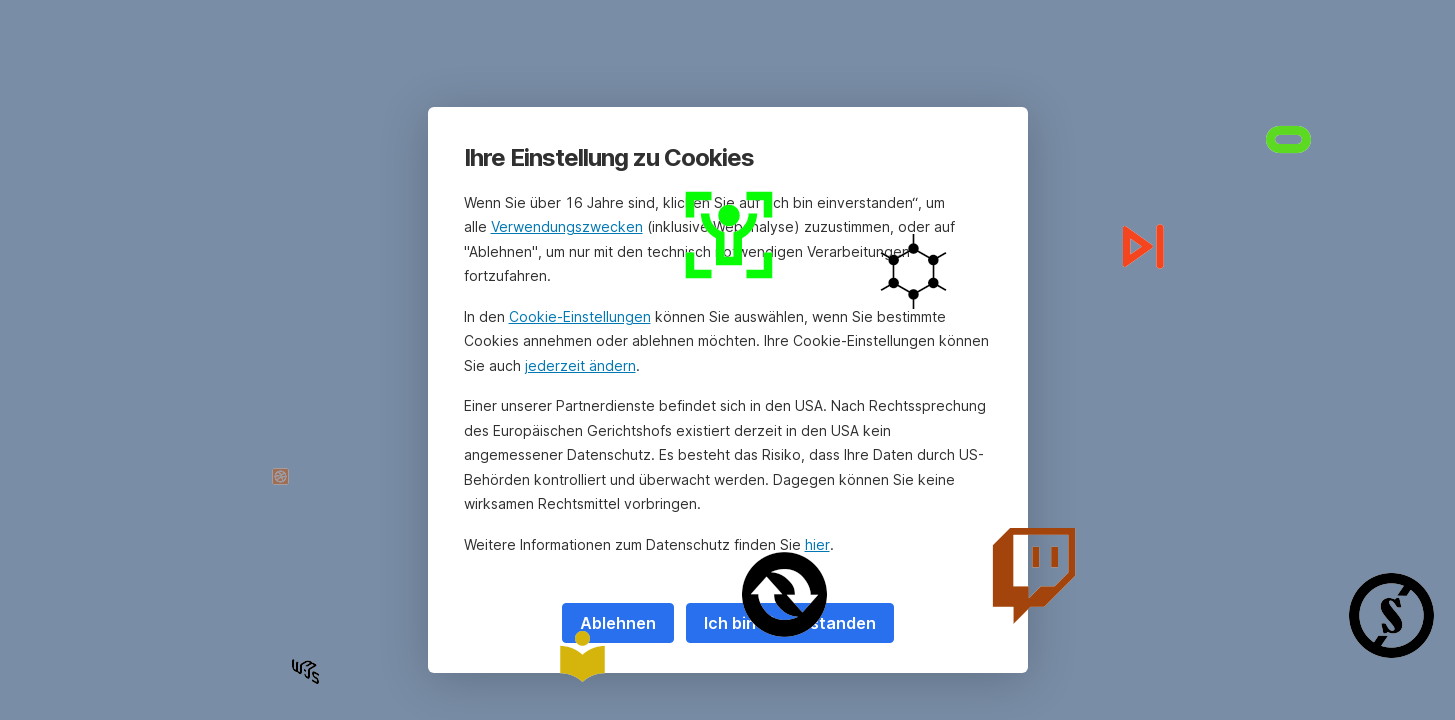 This screenshot has width=1455, height=720. I want to click on web3.js library or project branding, so click(305, 671).